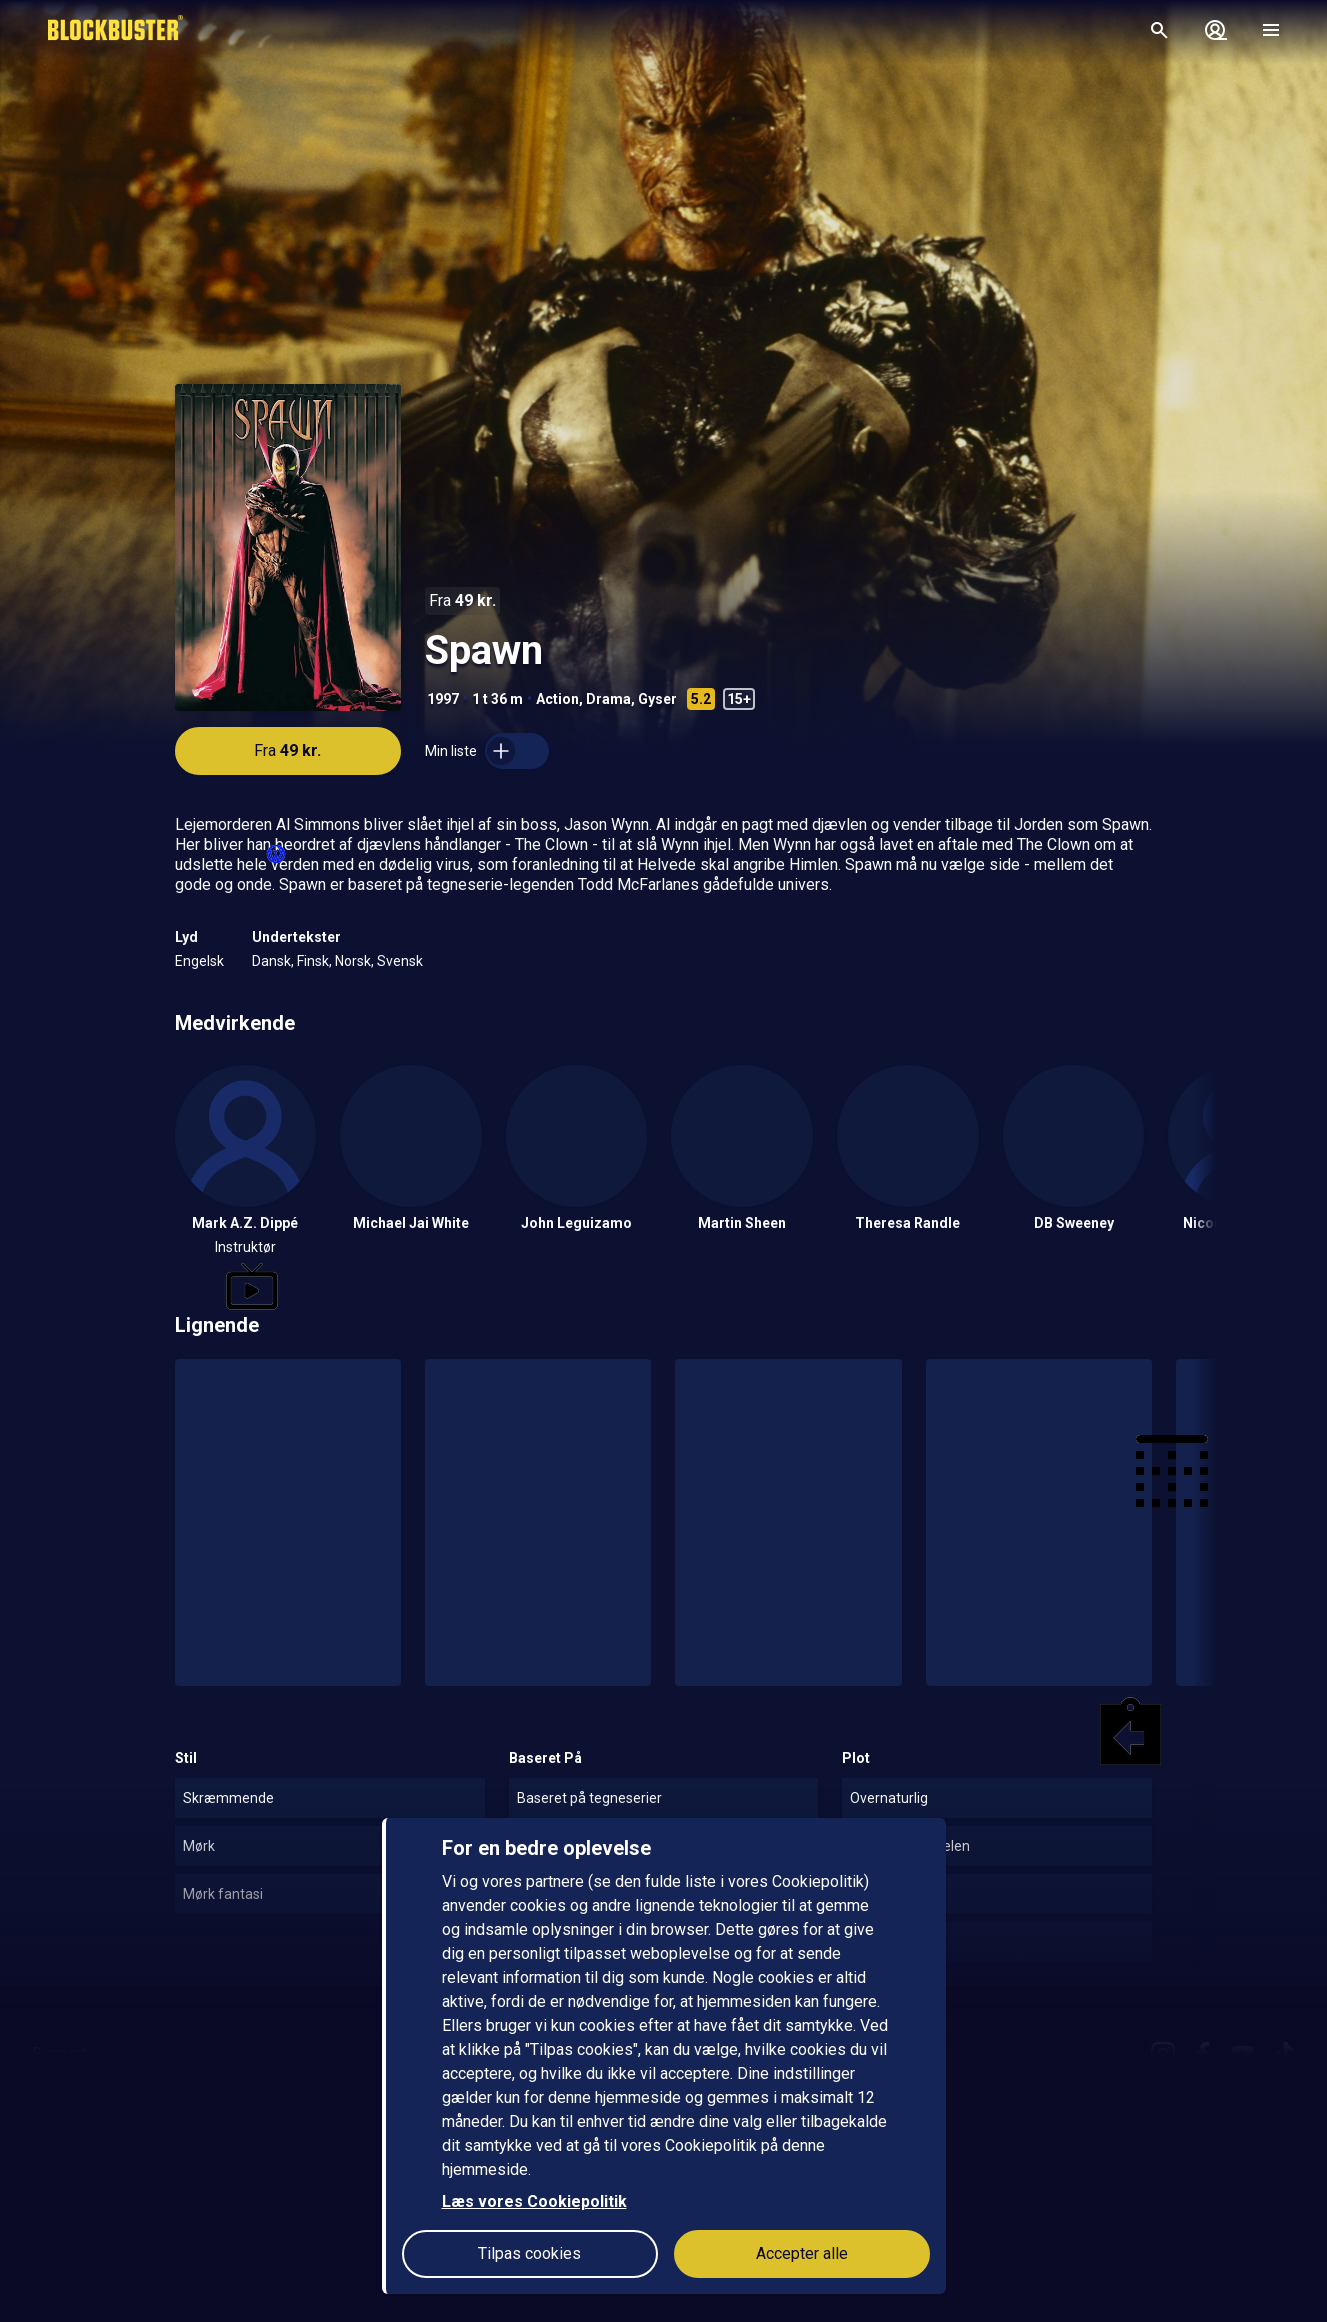 Image resolution: width=1327 pixels, height=2322 pixels. Describe the element at coordinates (276, 854) in the screenshot. I see `link to wordpress site or blog` at that location.